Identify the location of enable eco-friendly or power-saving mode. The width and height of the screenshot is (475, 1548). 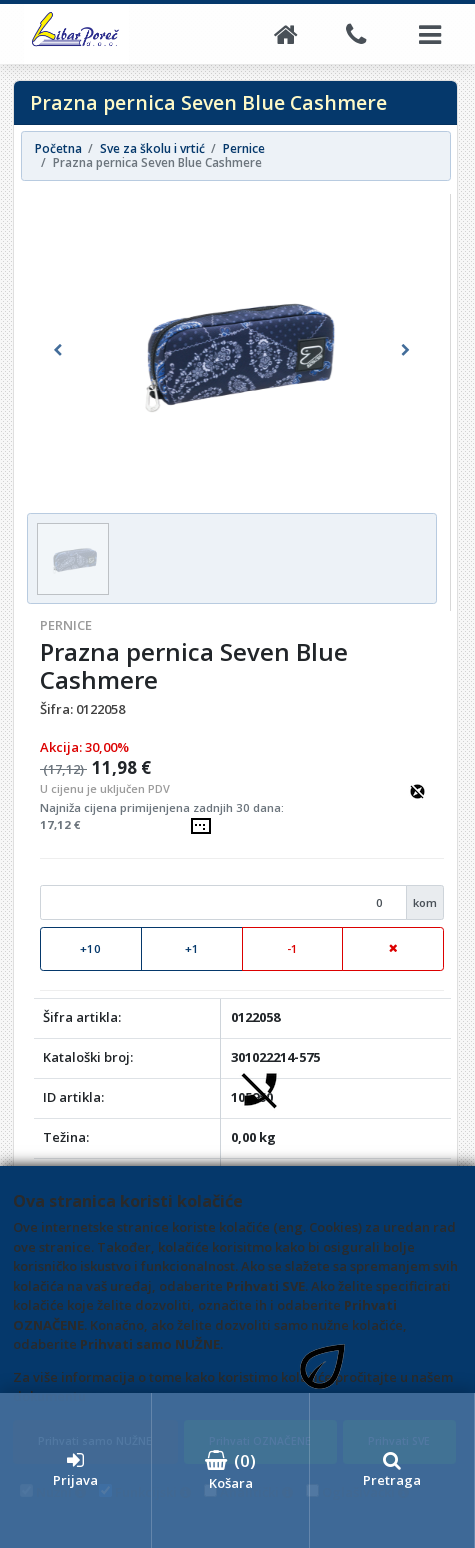
(322, 1366).